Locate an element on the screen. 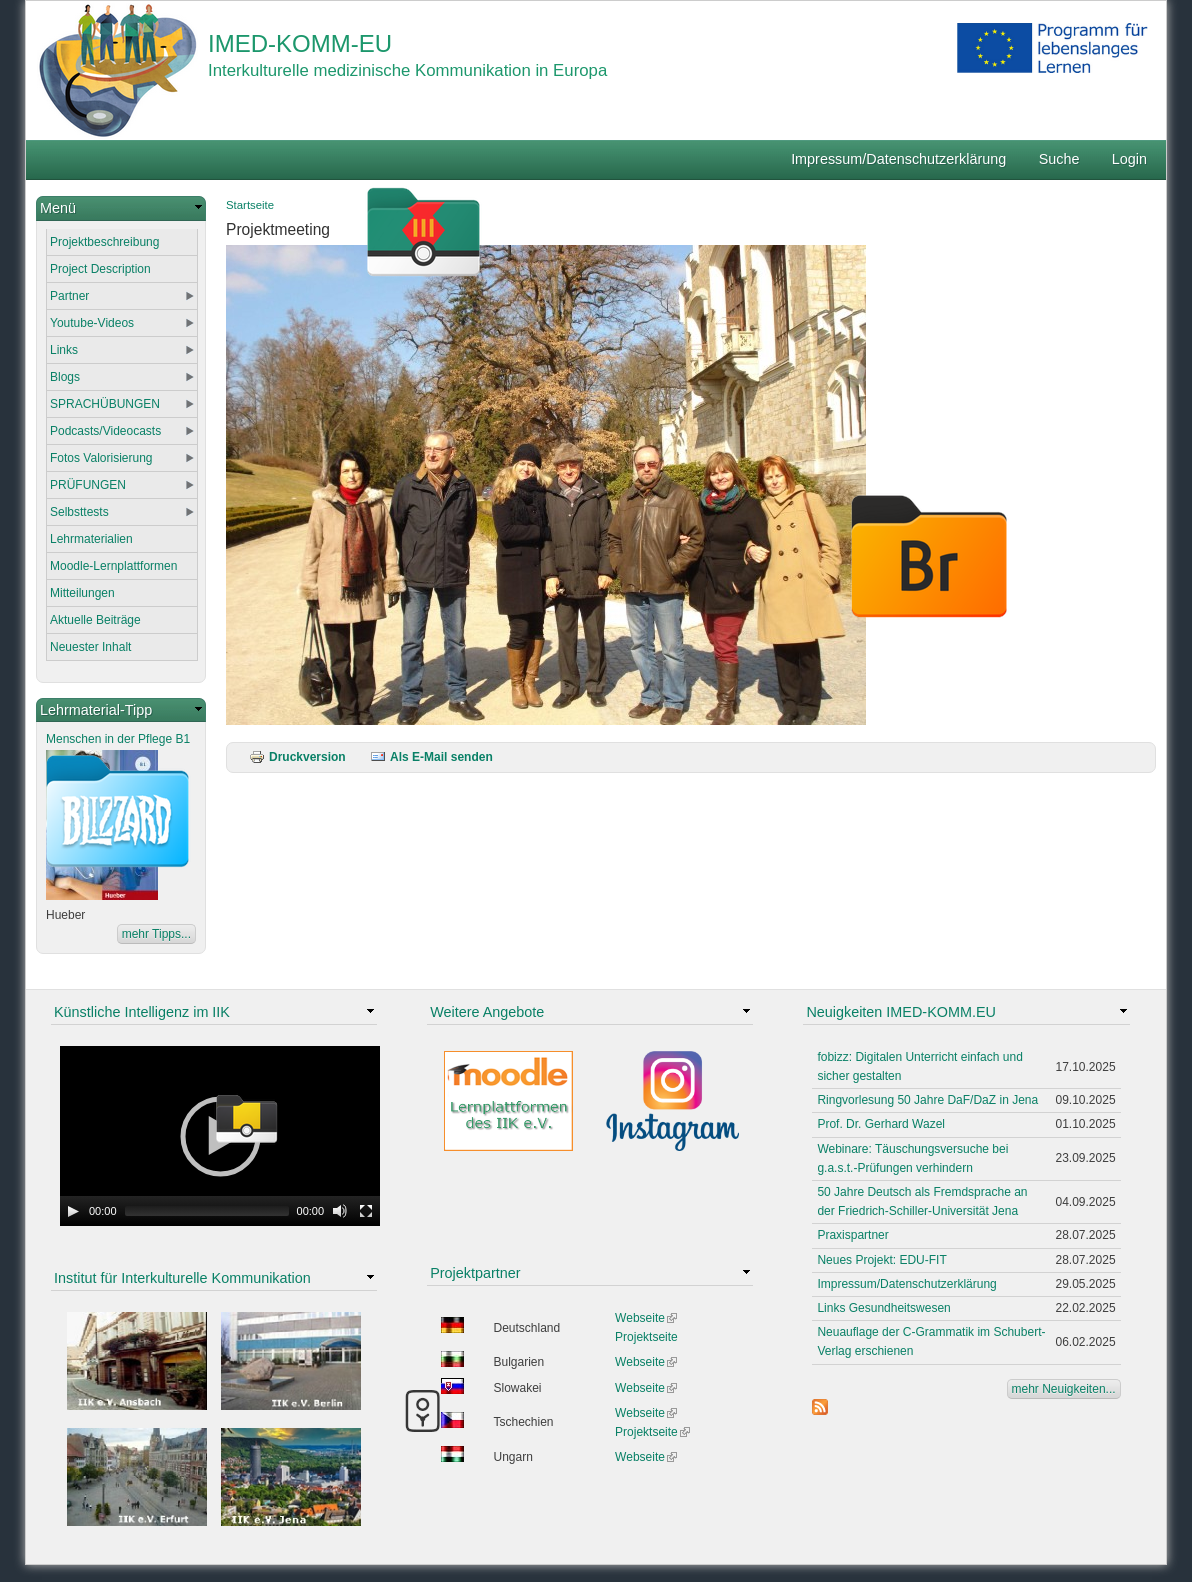 This screenshot has height=1582, width=1192. folder containing Blizzard games or files is located at coordinates (117, 815).